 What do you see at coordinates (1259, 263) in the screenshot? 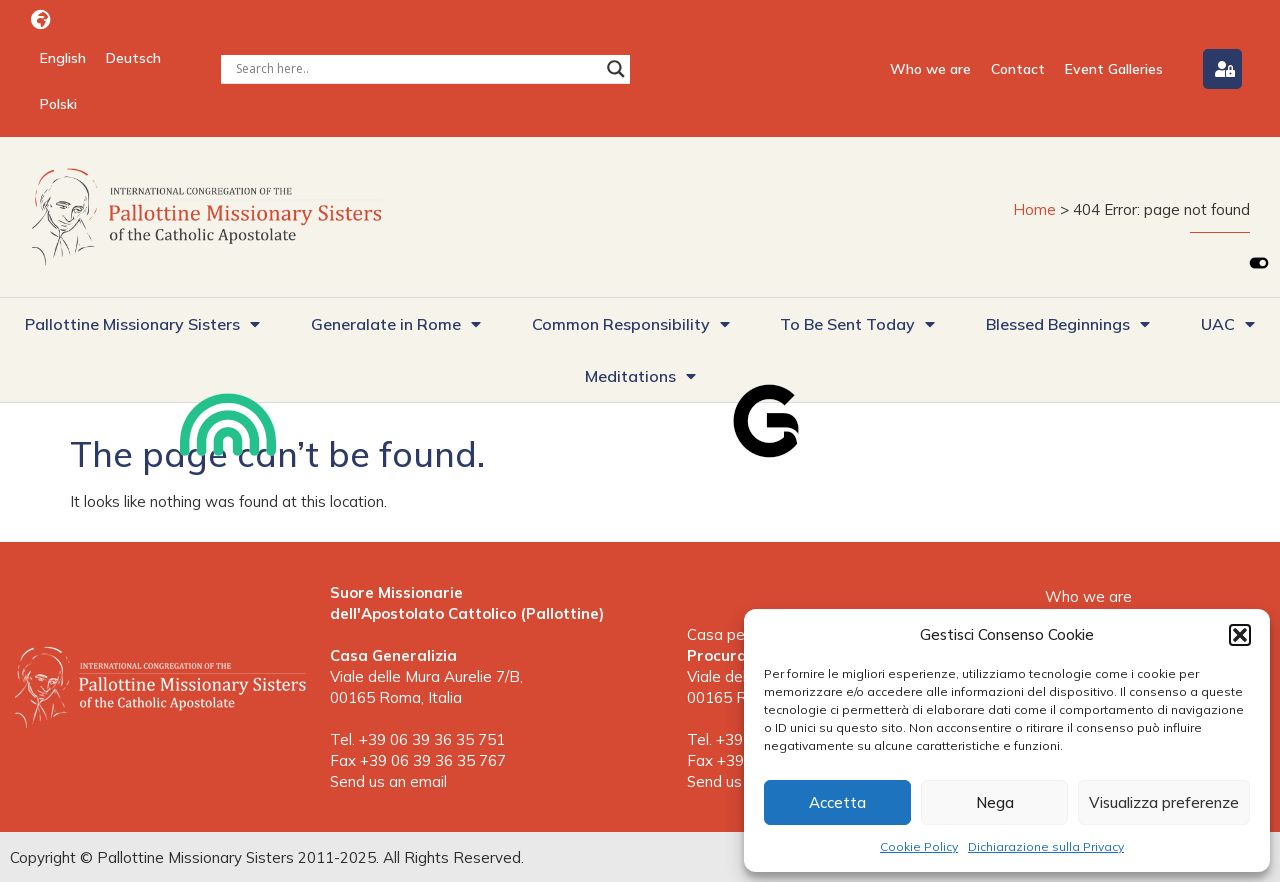
I see `toggle switch in the on position` at bounding box center [1259, 263].